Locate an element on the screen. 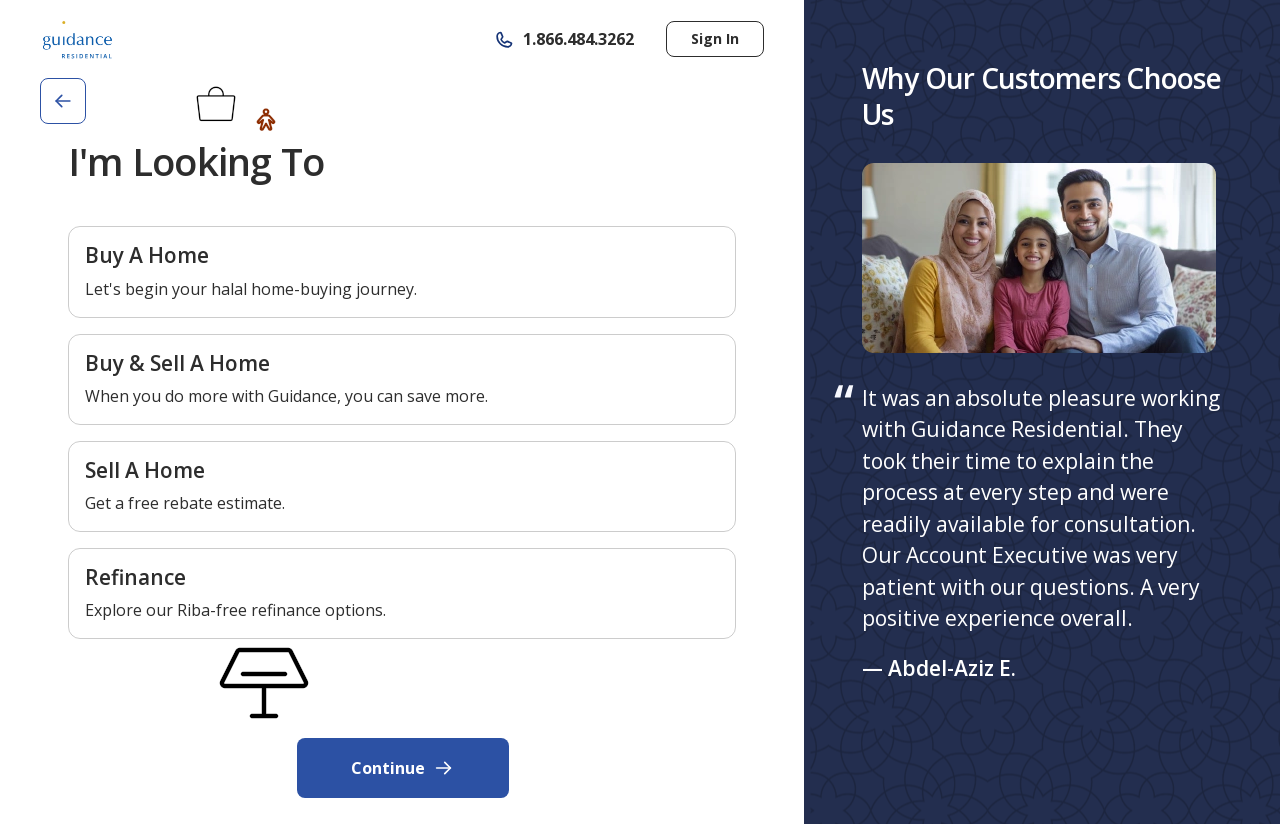 The width and height of the screenshot is (1280, 824). access presentation mode is located at coordinates (264, 683).